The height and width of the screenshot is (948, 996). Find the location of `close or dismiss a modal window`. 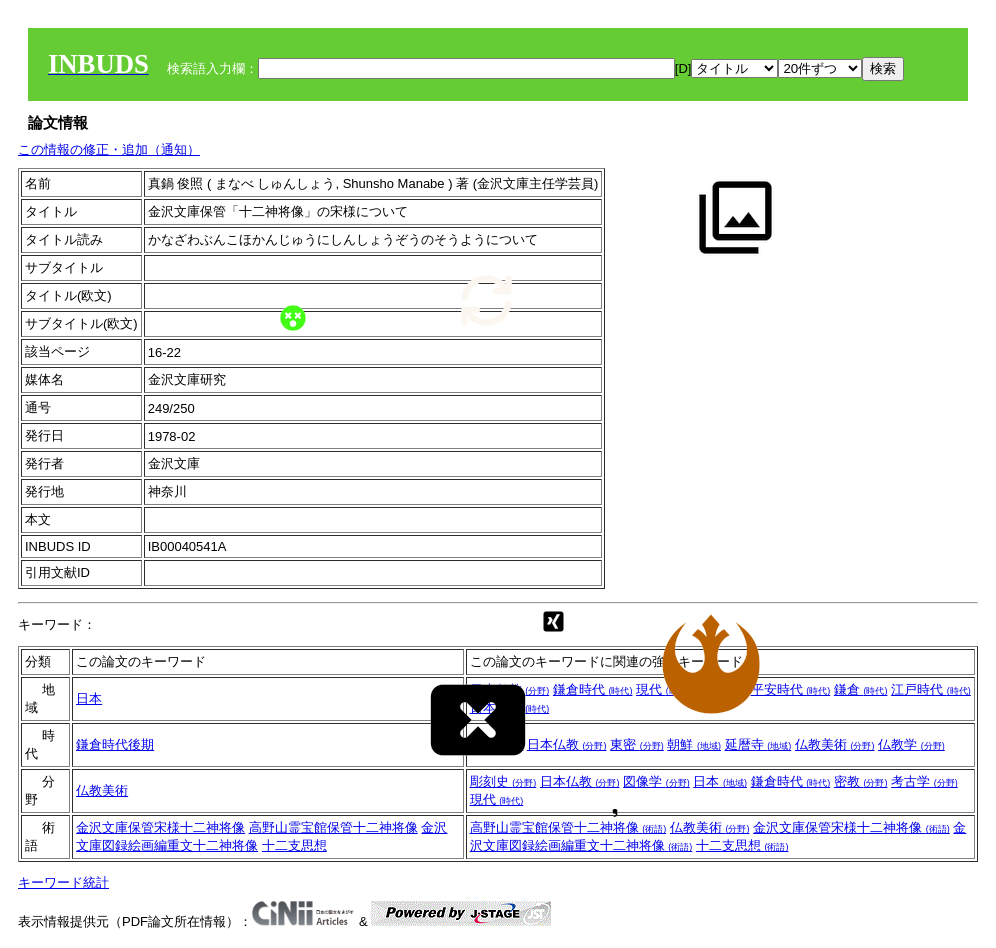

close or dismiss a modal window is located at coordinates (478, 720).